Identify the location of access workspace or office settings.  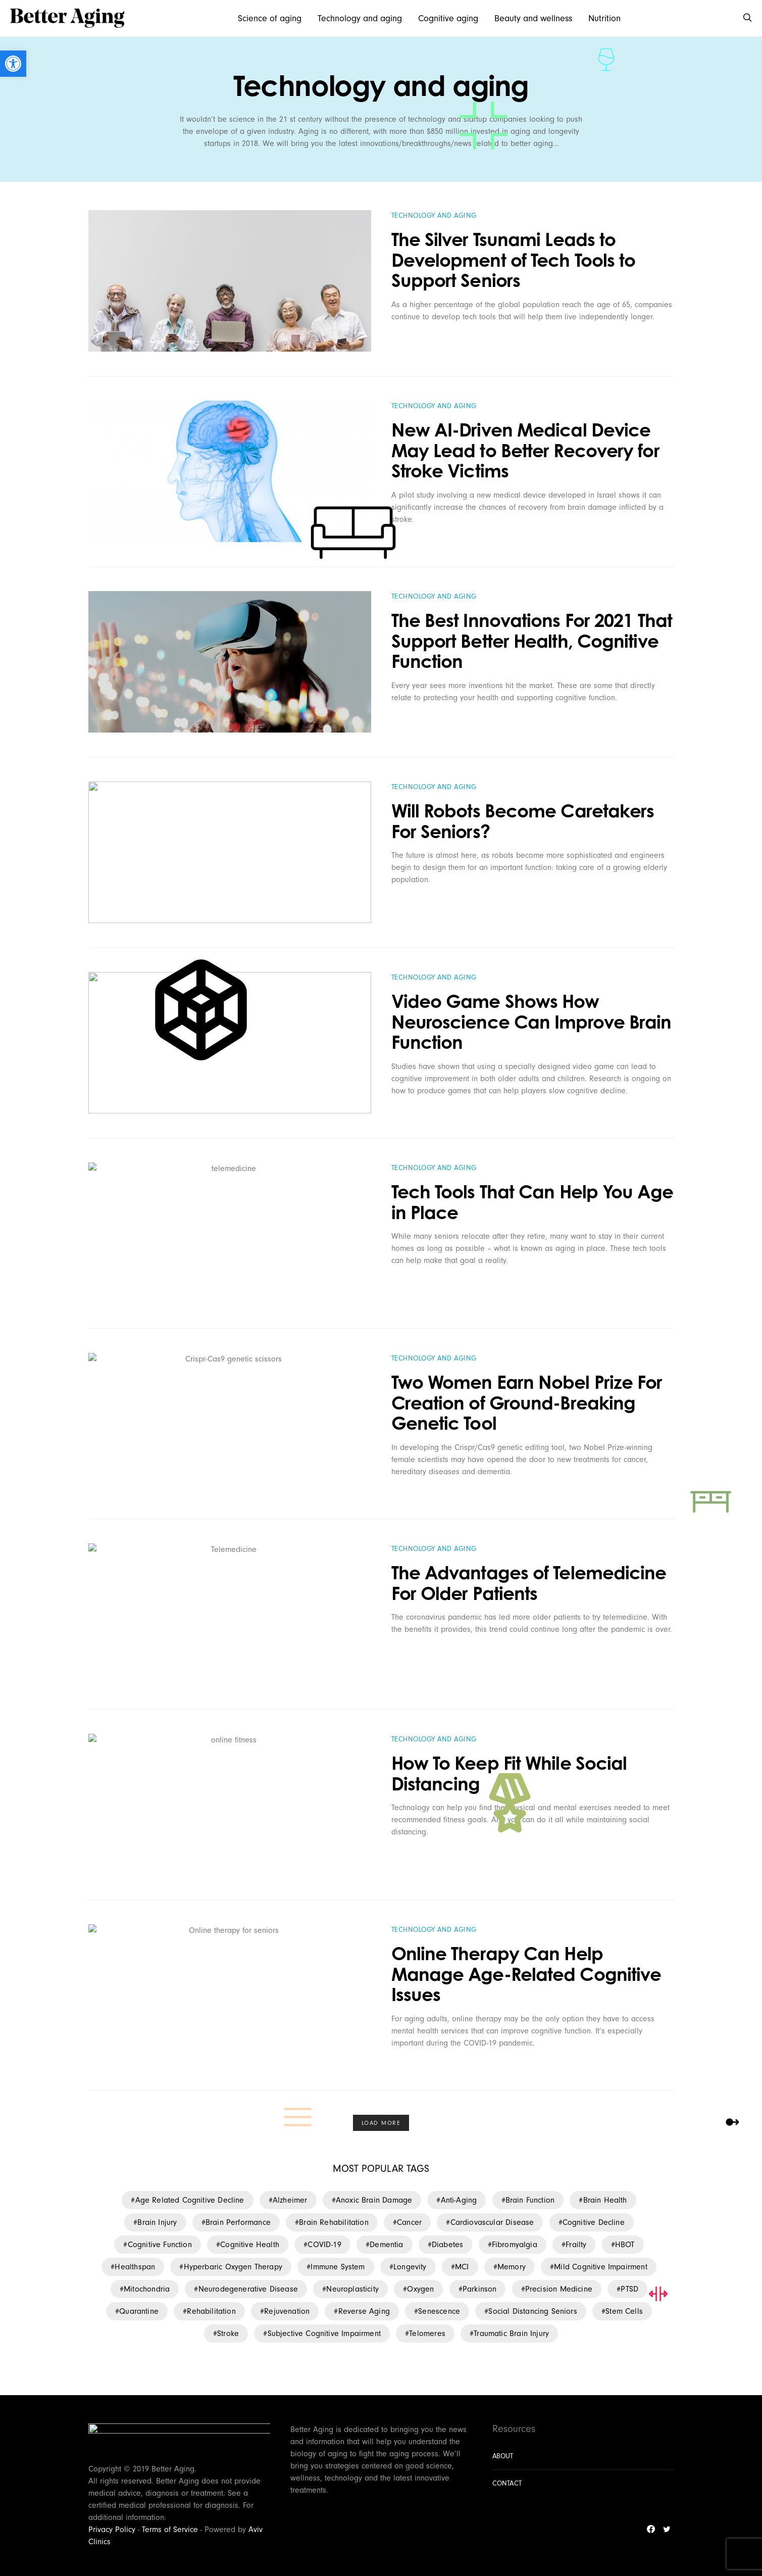
(710, 1501).